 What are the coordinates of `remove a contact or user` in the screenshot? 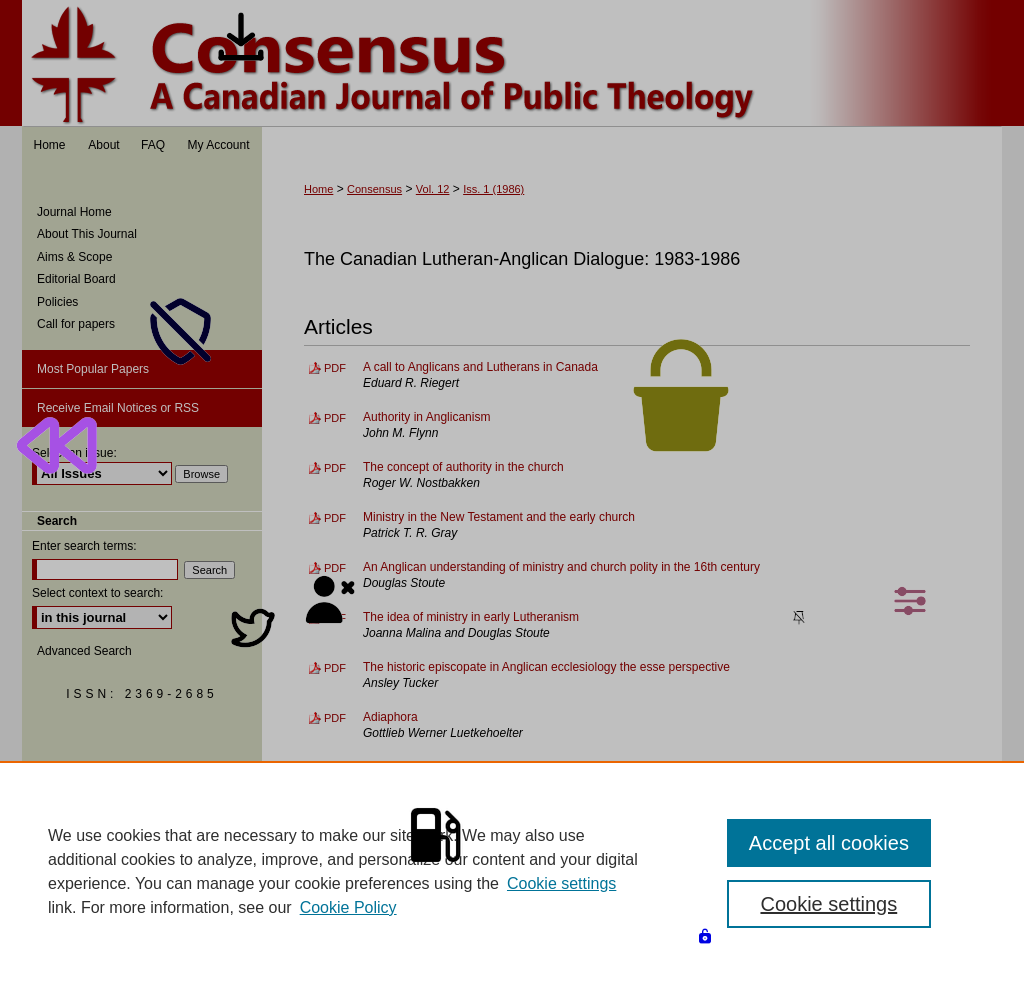 It's located at (329, 599).